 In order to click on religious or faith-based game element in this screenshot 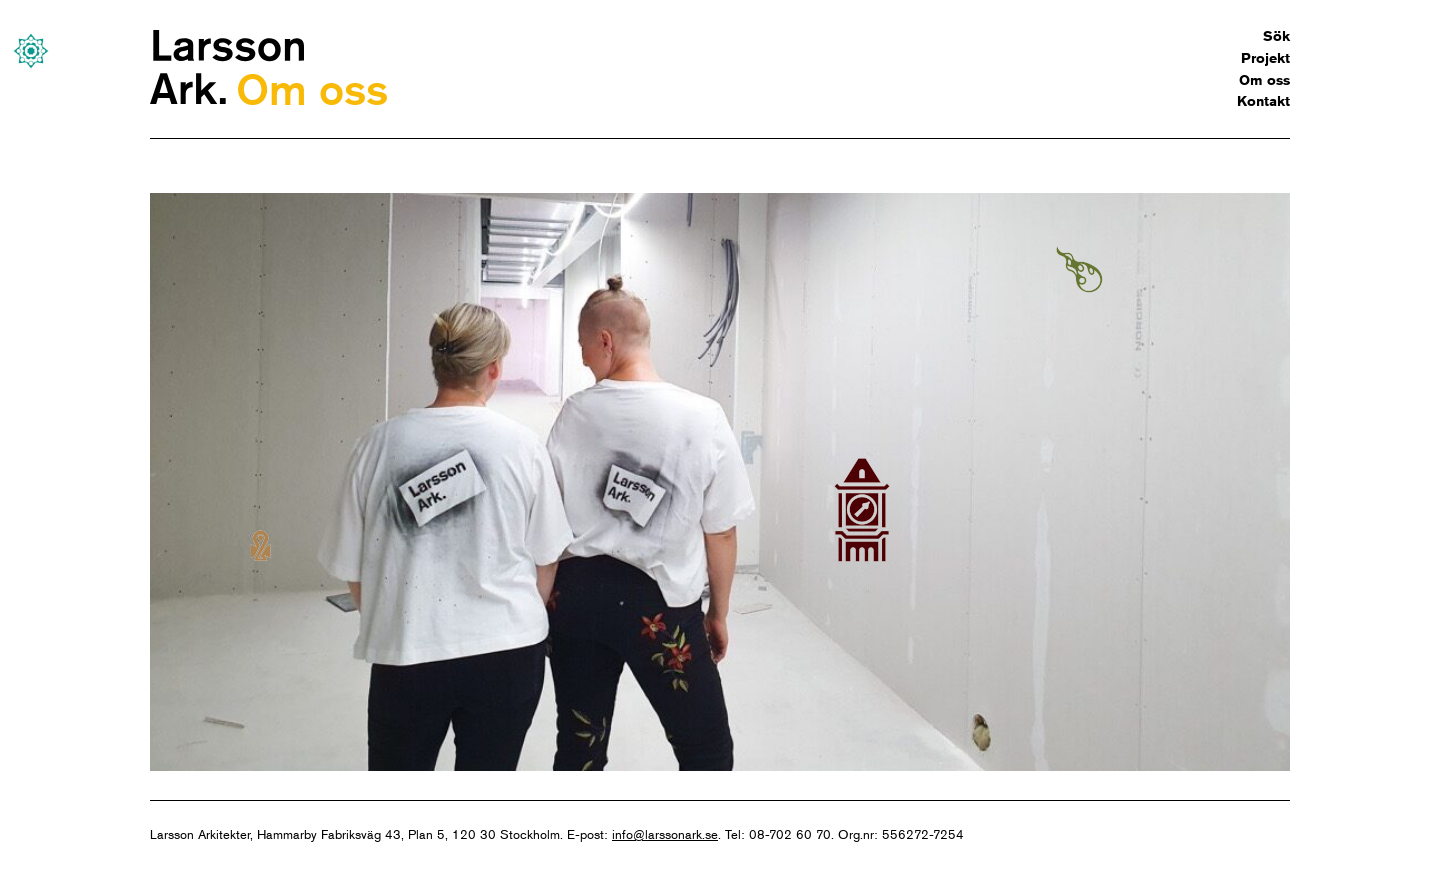, I will do `click(260, 545)`.